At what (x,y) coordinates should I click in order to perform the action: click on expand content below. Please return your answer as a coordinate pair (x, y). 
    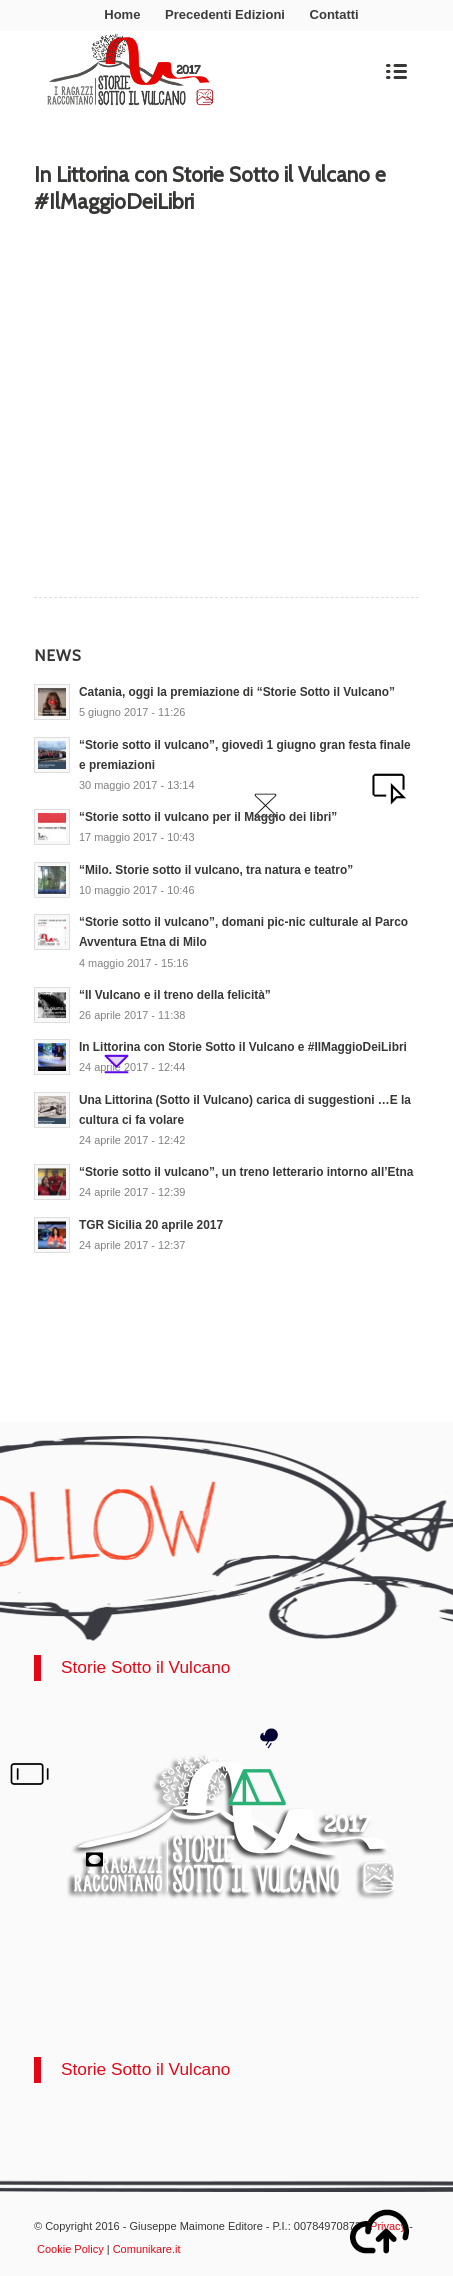
    Looking at the image, I should click on (116, 1063).